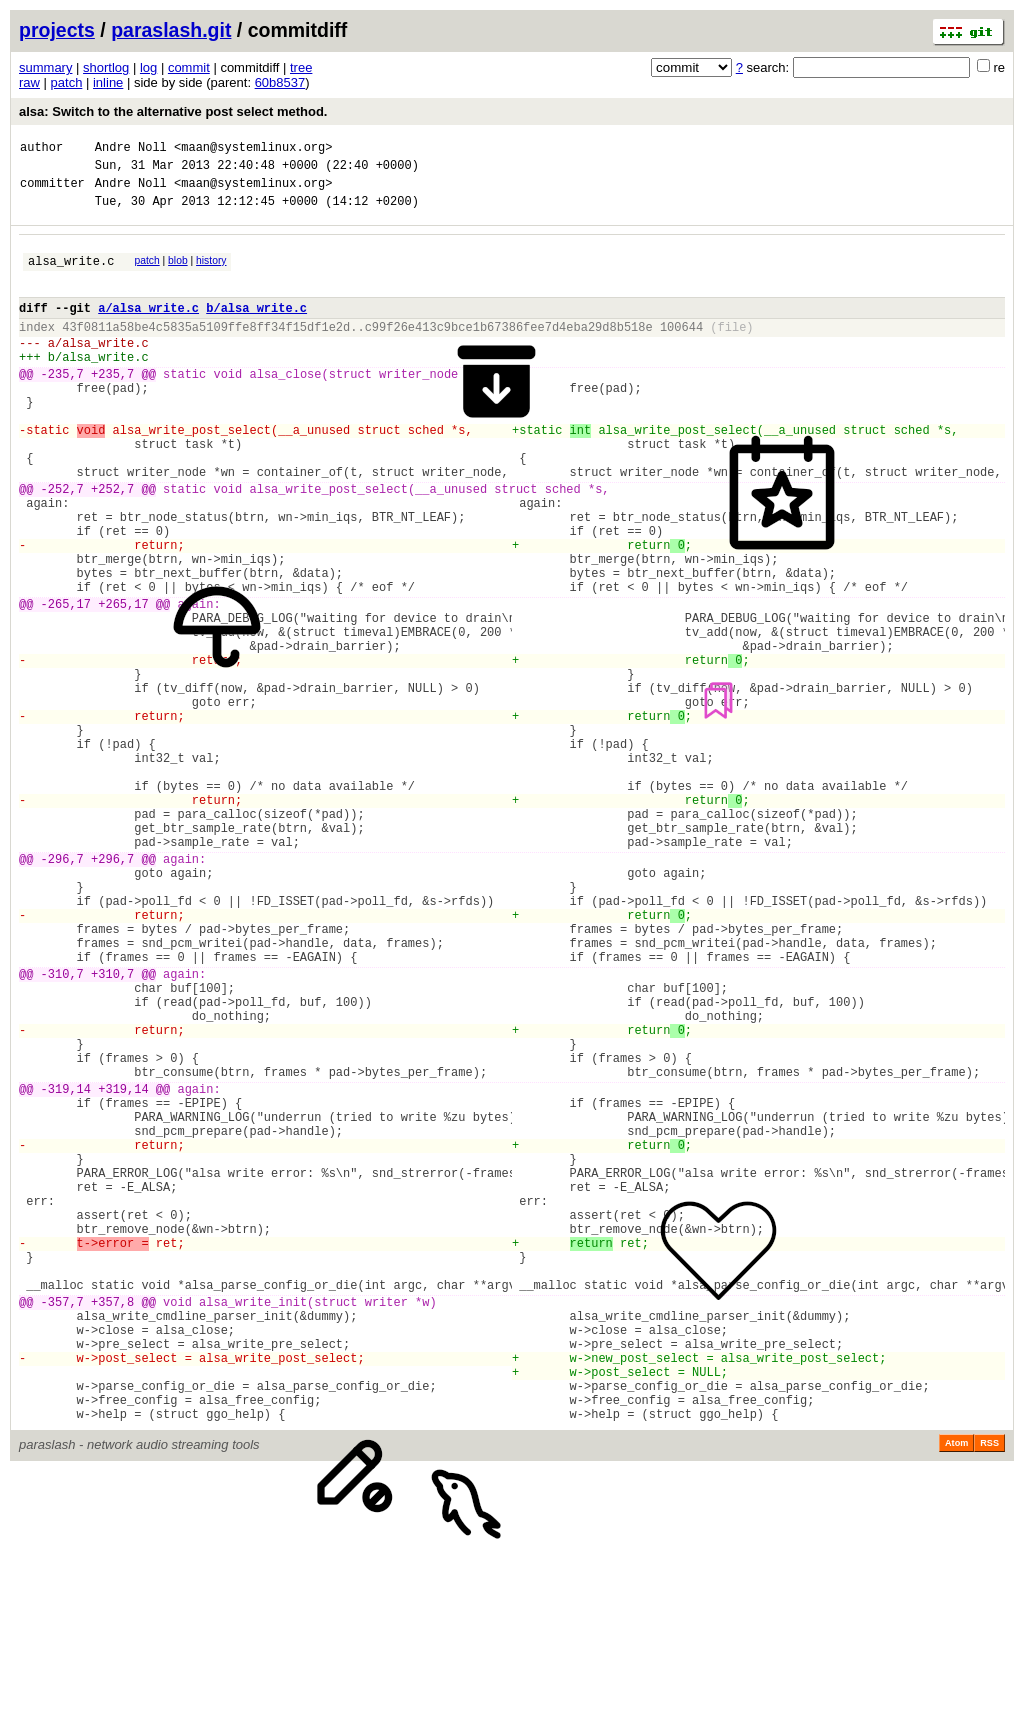 The image size is (1024, 1723). Describe the element at coordinates (718, 700) in the screenshot. I see `view your bookmarked items` at that location.